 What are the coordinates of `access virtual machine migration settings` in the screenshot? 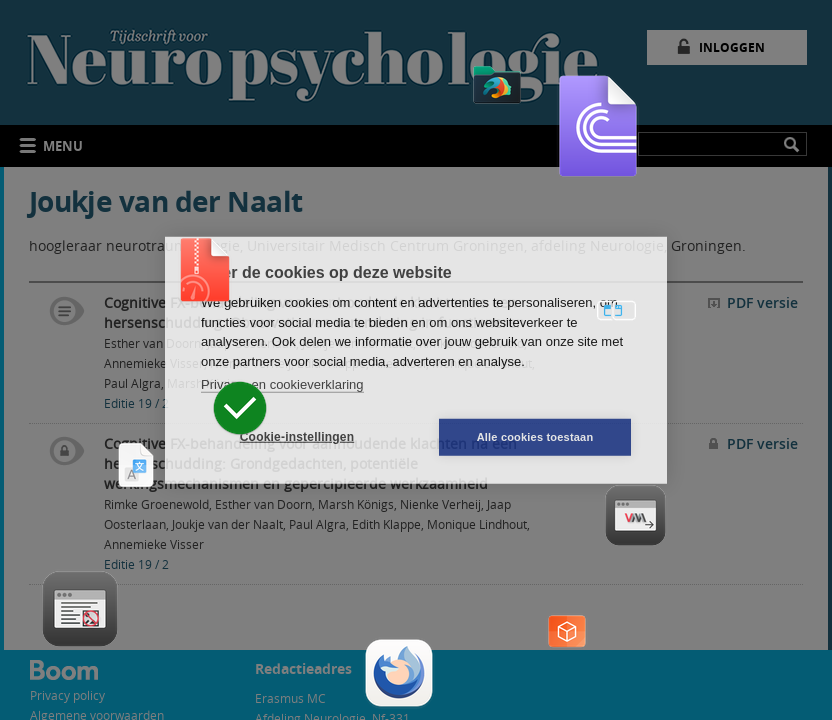 It's located at (635, 515).